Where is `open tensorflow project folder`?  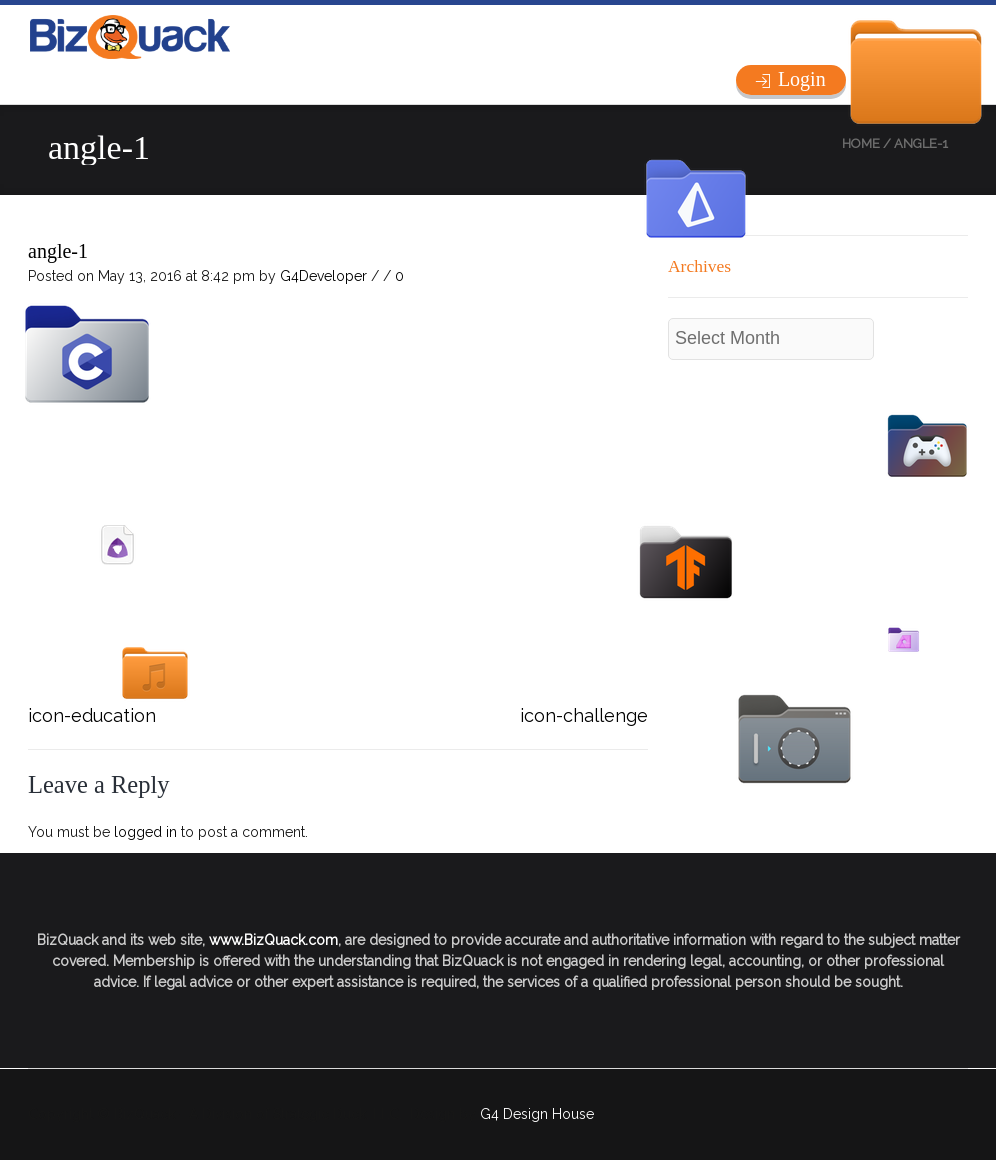
open tensorflow project folder is located at coordinates (685, 564).